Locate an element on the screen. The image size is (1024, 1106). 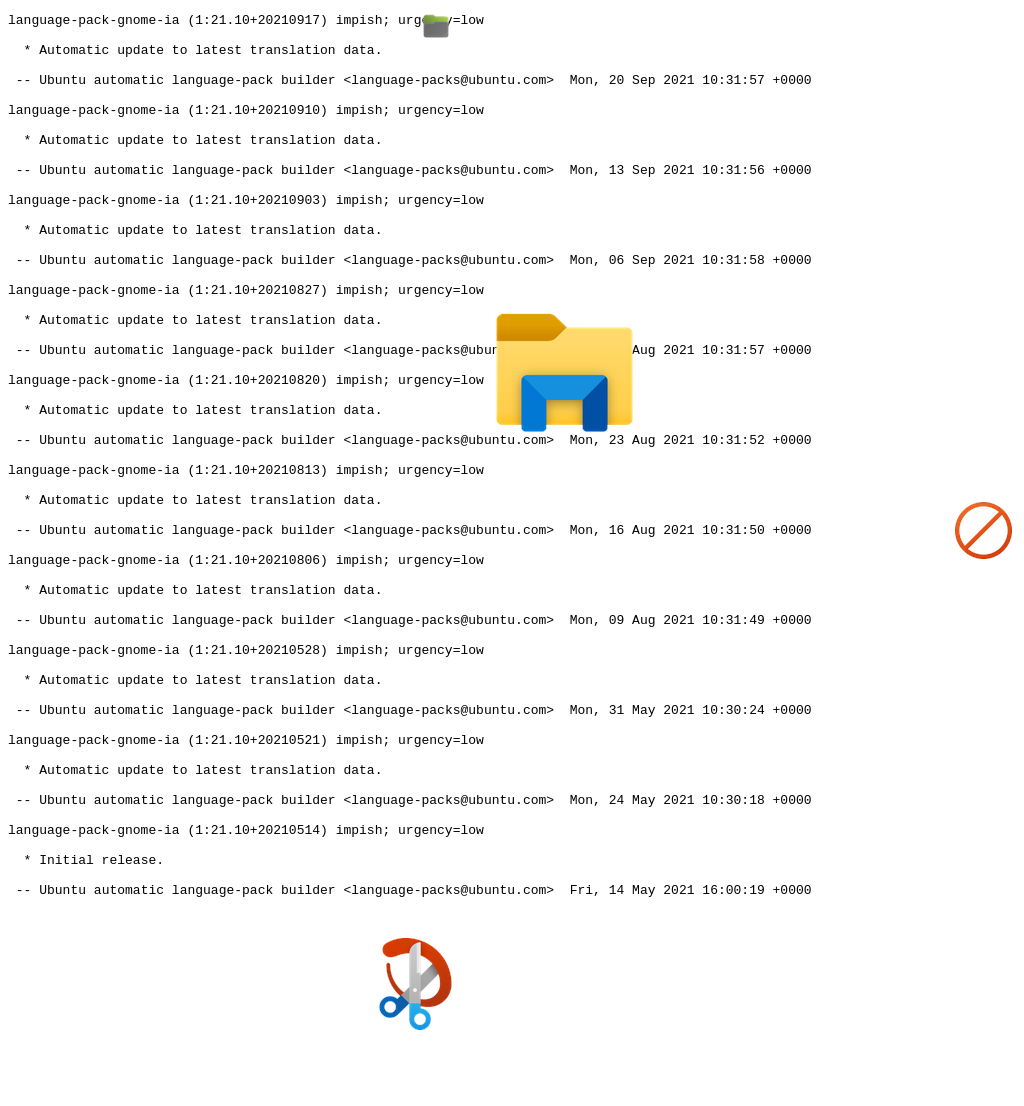
an open folder displaying its contents is located at coordinates (436, 26).